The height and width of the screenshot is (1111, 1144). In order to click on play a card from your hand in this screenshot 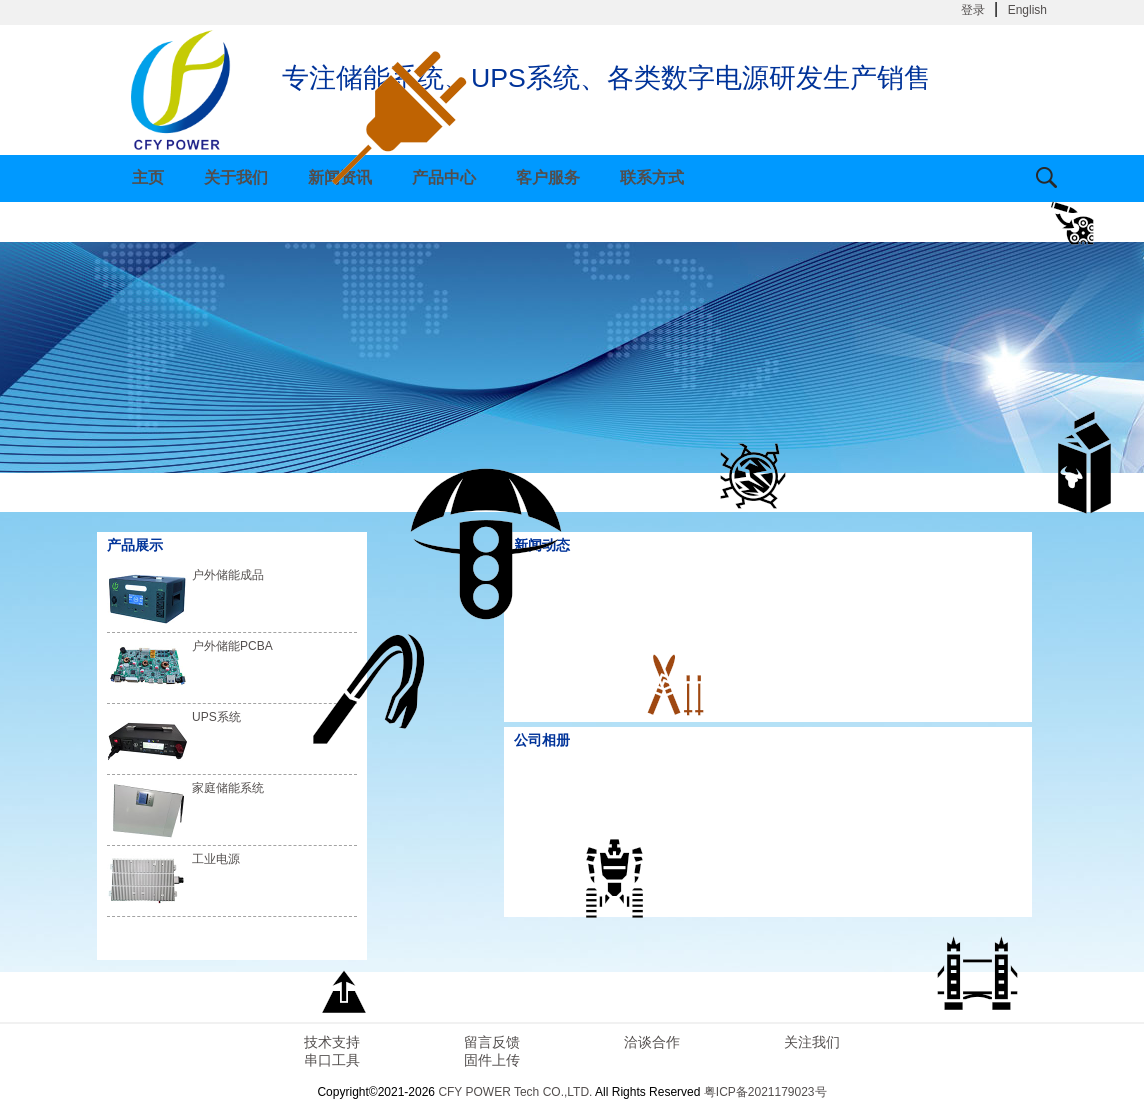, I will do `click(344, 991)`.